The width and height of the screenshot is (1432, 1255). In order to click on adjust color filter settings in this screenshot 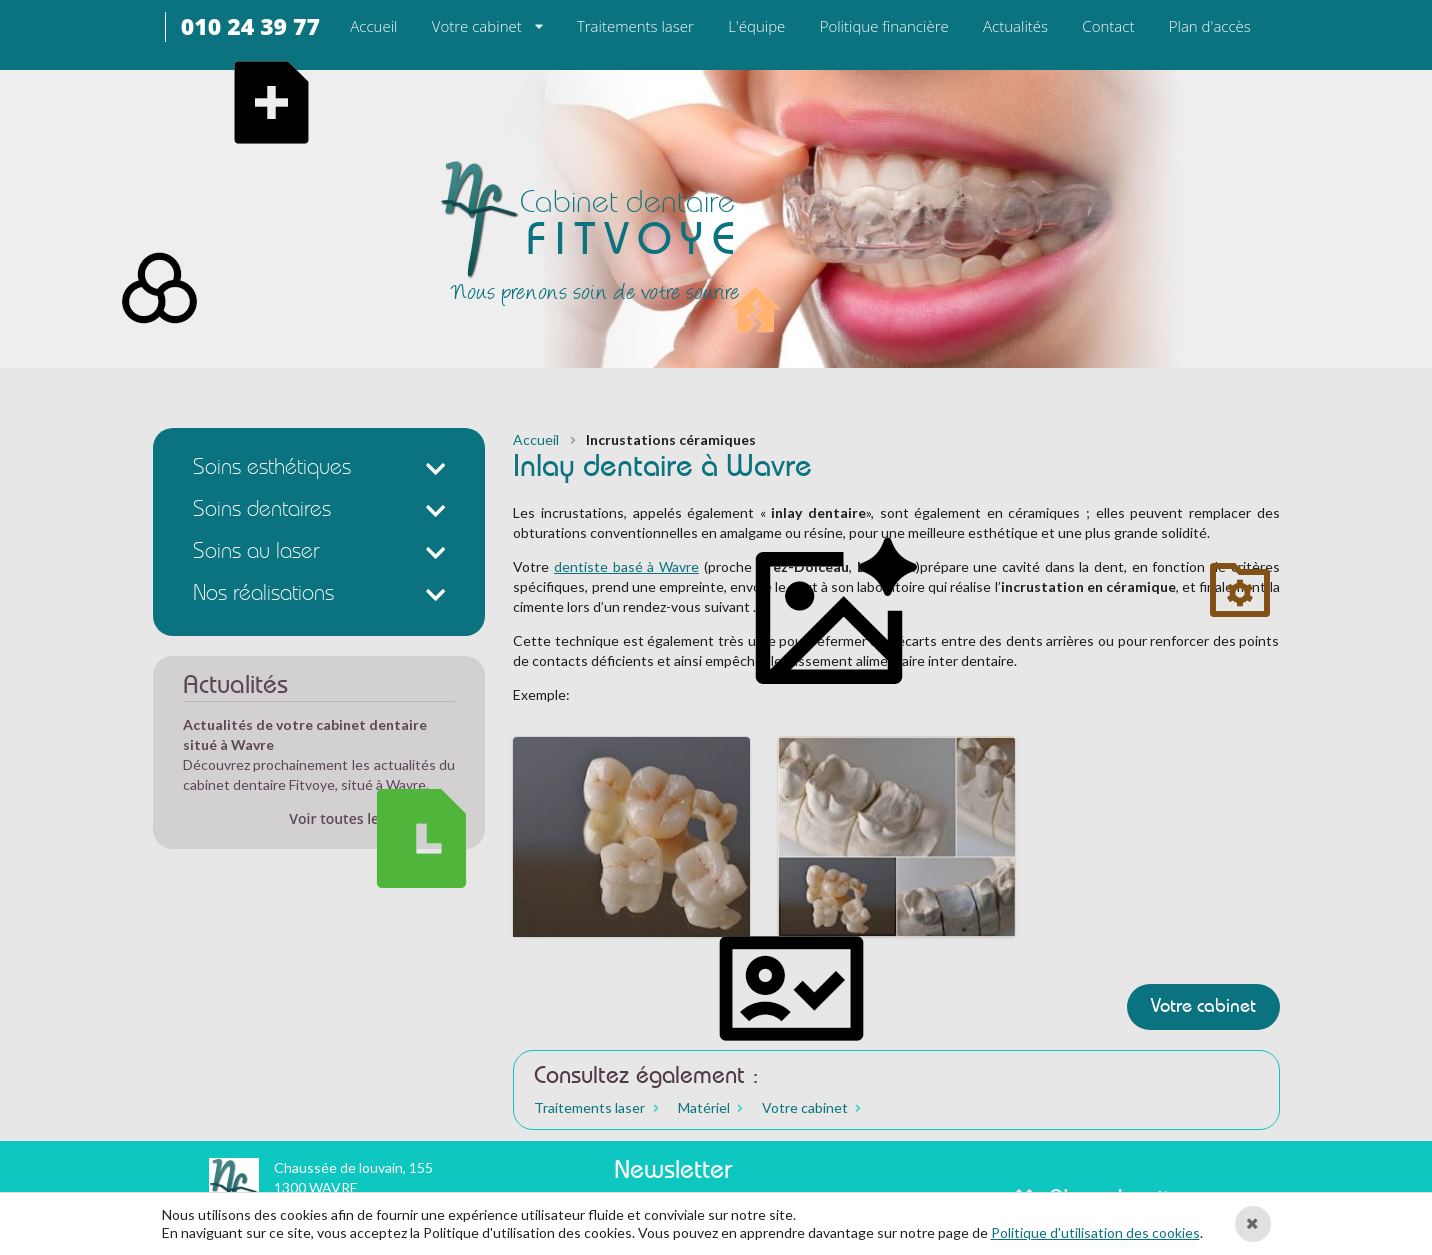, I will do `click(159, 292)`.